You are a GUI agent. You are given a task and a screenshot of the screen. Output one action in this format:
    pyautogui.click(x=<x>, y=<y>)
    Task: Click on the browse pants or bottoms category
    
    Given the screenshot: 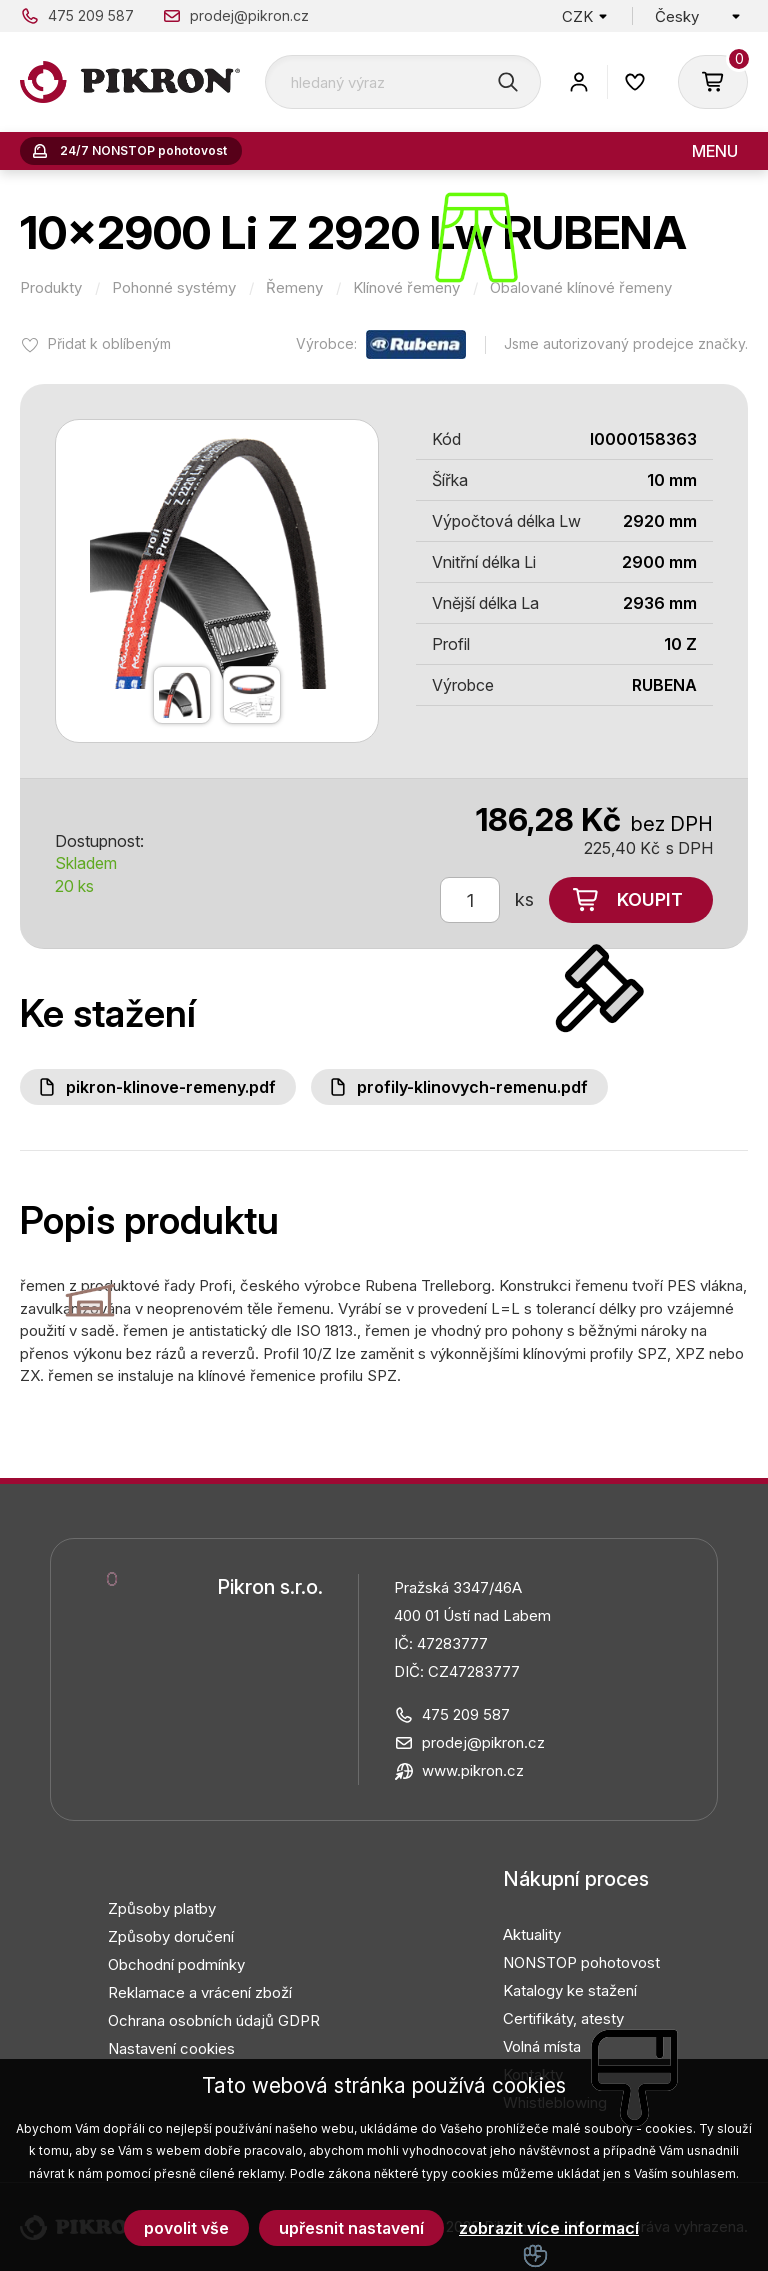 What is the action you would take?
    pyautogui.click(x=476, y=237)
    